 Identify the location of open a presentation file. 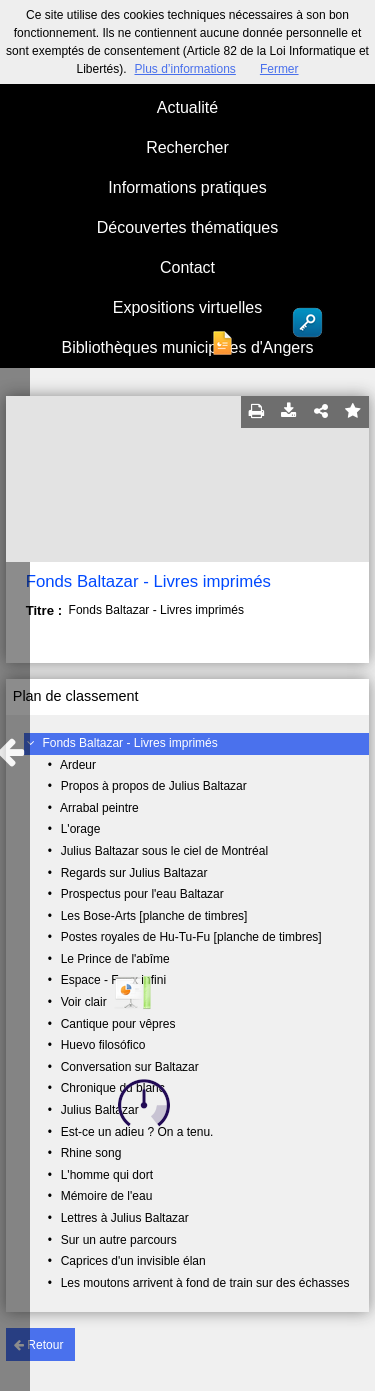
(222, 343).